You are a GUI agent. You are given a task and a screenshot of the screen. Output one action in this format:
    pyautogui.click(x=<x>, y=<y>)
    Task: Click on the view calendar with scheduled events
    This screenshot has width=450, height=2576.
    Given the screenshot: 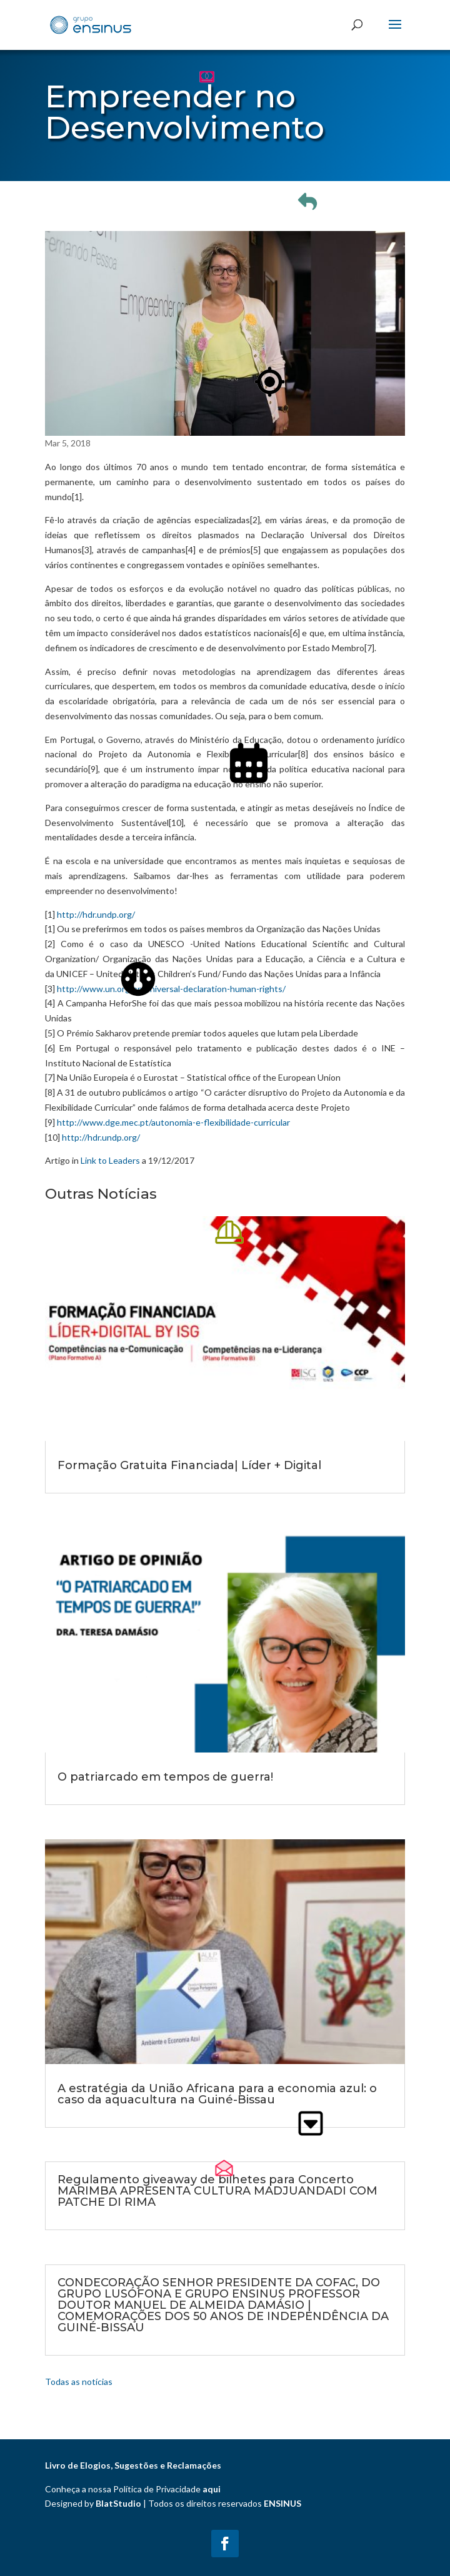 What is the action you would take?
    pyautogui.click(x=249, y=764)
    